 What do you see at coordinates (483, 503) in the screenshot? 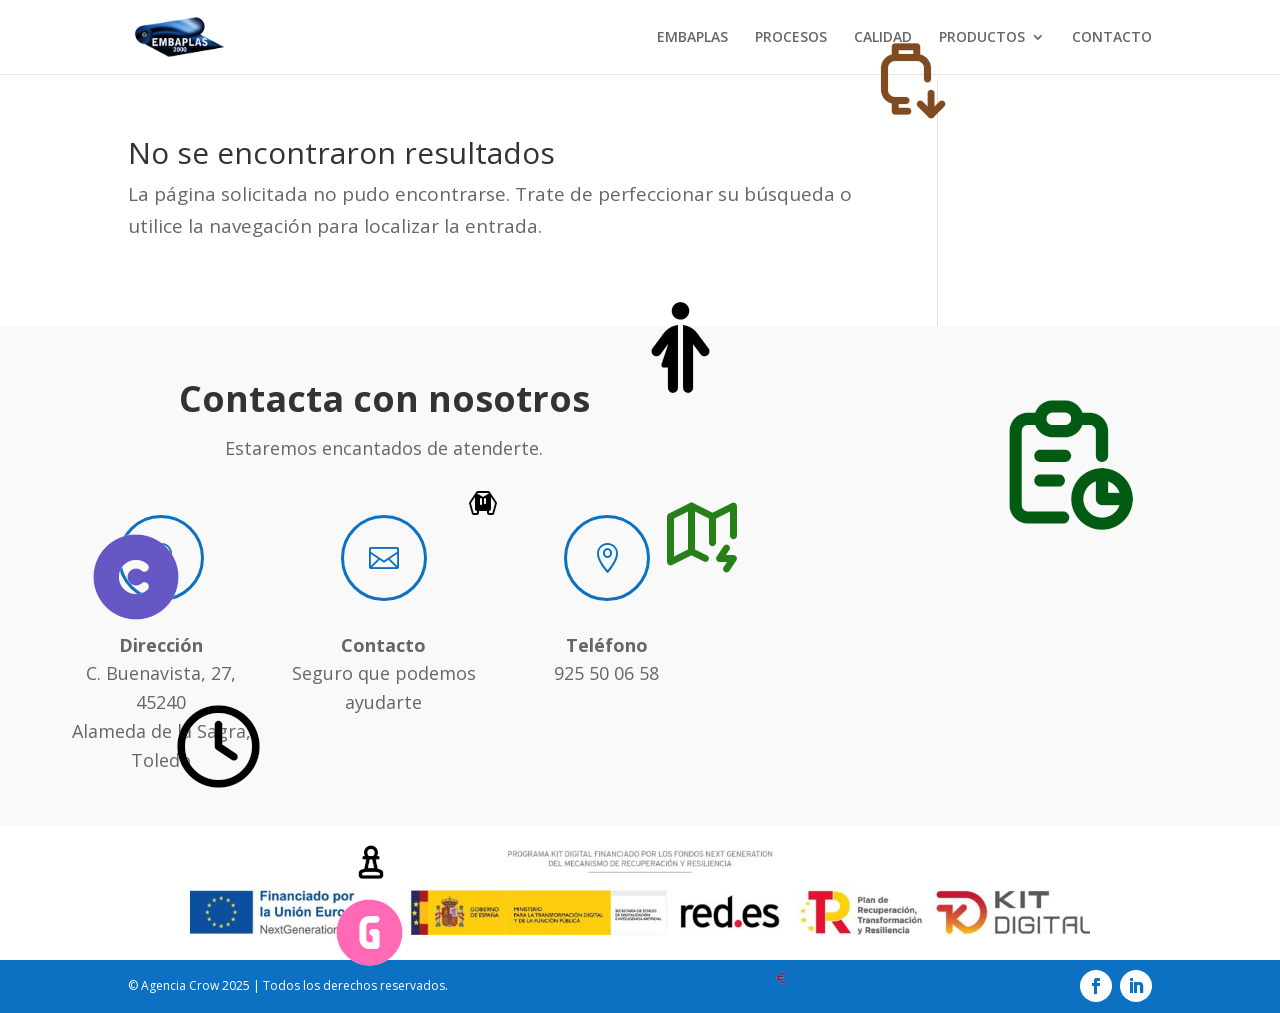
I see `browse clothing or apparel items` at bounding box center [483, 503].